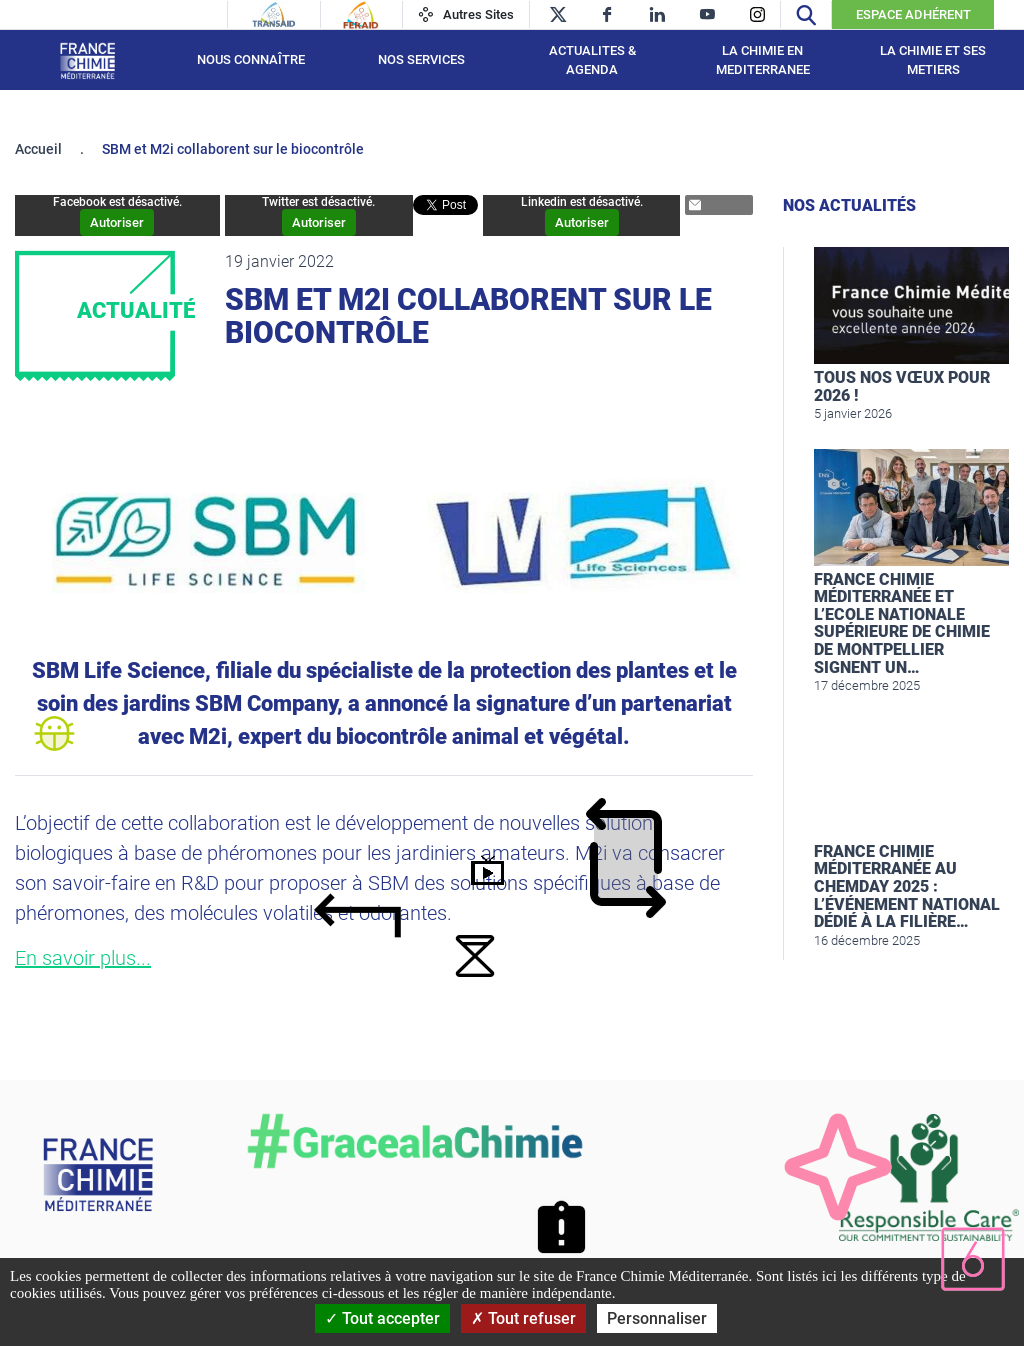 Image resolution: width=1024 pixels, height=1346 pixels. What do you see at coordinates (358, 916) in the screenshot?
I see `go back to previous screen` at bounding box center [358, 916].